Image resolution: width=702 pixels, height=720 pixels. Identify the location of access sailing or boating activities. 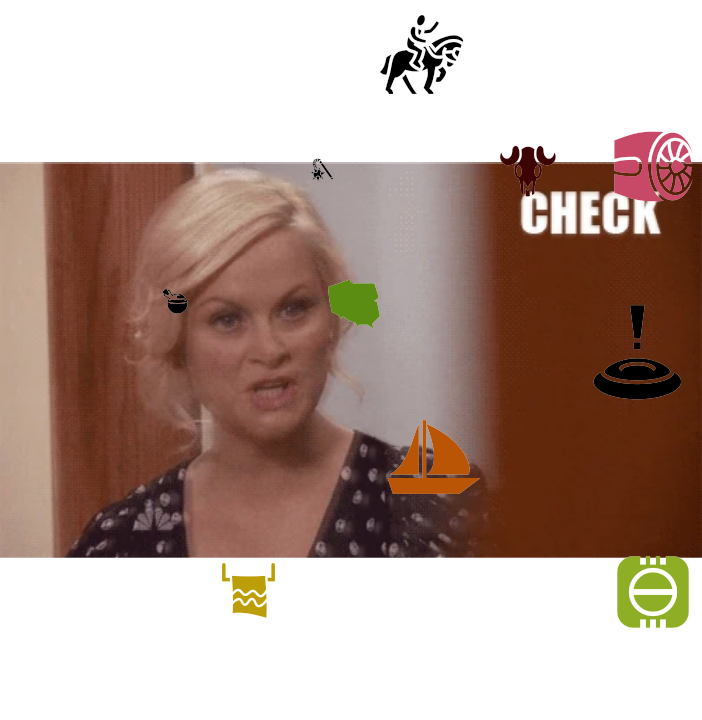
(434, 457).